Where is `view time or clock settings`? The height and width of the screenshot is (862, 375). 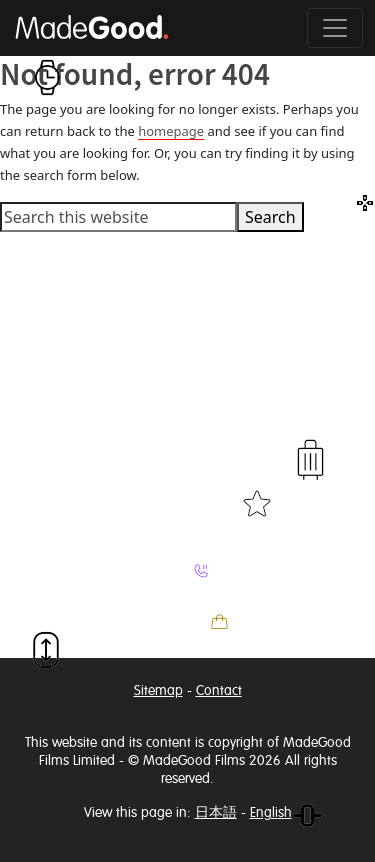
view time or clock settings is located at coordinates (47, 77).